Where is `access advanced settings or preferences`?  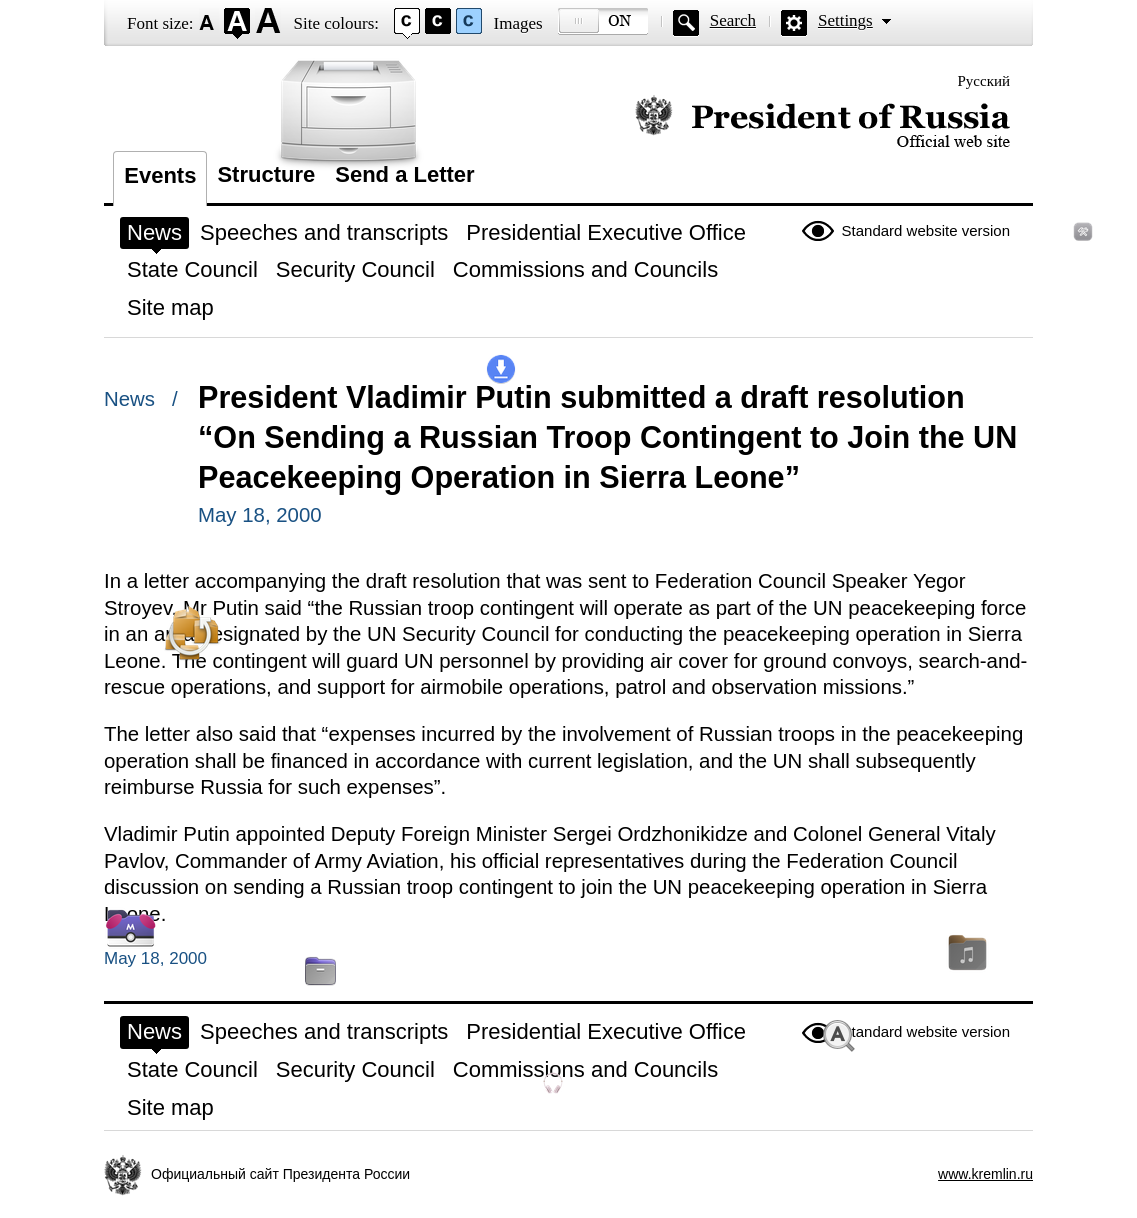 access advanced settings or preferences is located at coordinates (1083, 232).